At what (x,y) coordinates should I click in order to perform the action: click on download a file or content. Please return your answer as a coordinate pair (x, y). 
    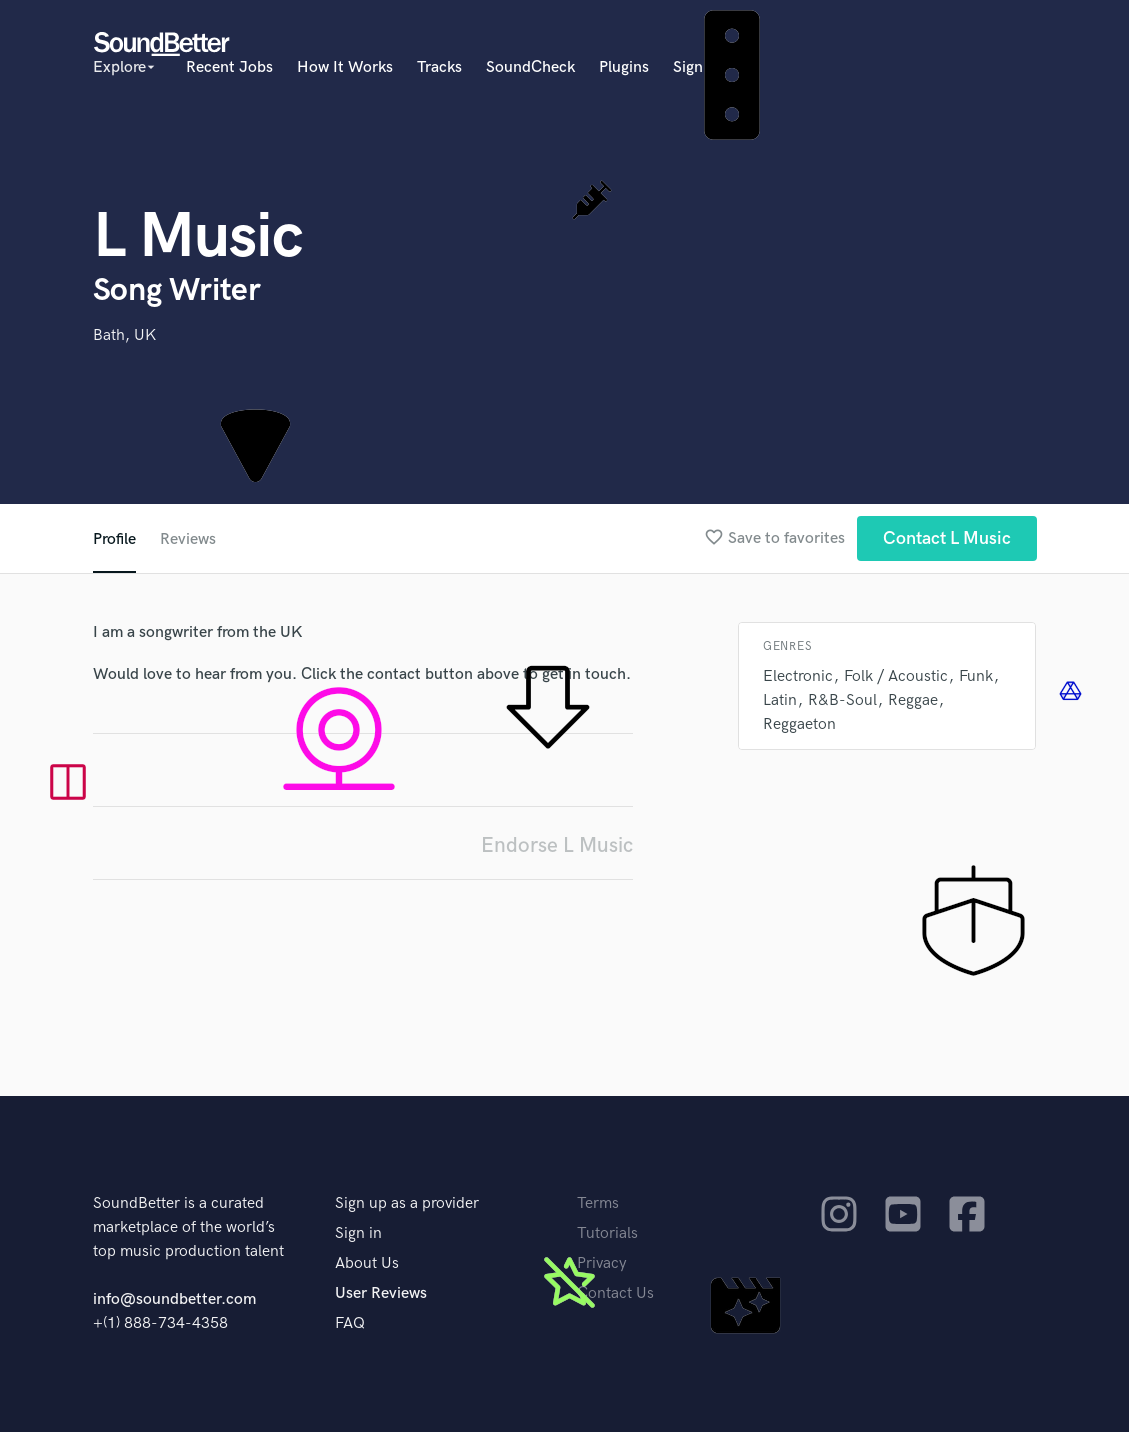
    Looking at the image, I should click on (548, 704).